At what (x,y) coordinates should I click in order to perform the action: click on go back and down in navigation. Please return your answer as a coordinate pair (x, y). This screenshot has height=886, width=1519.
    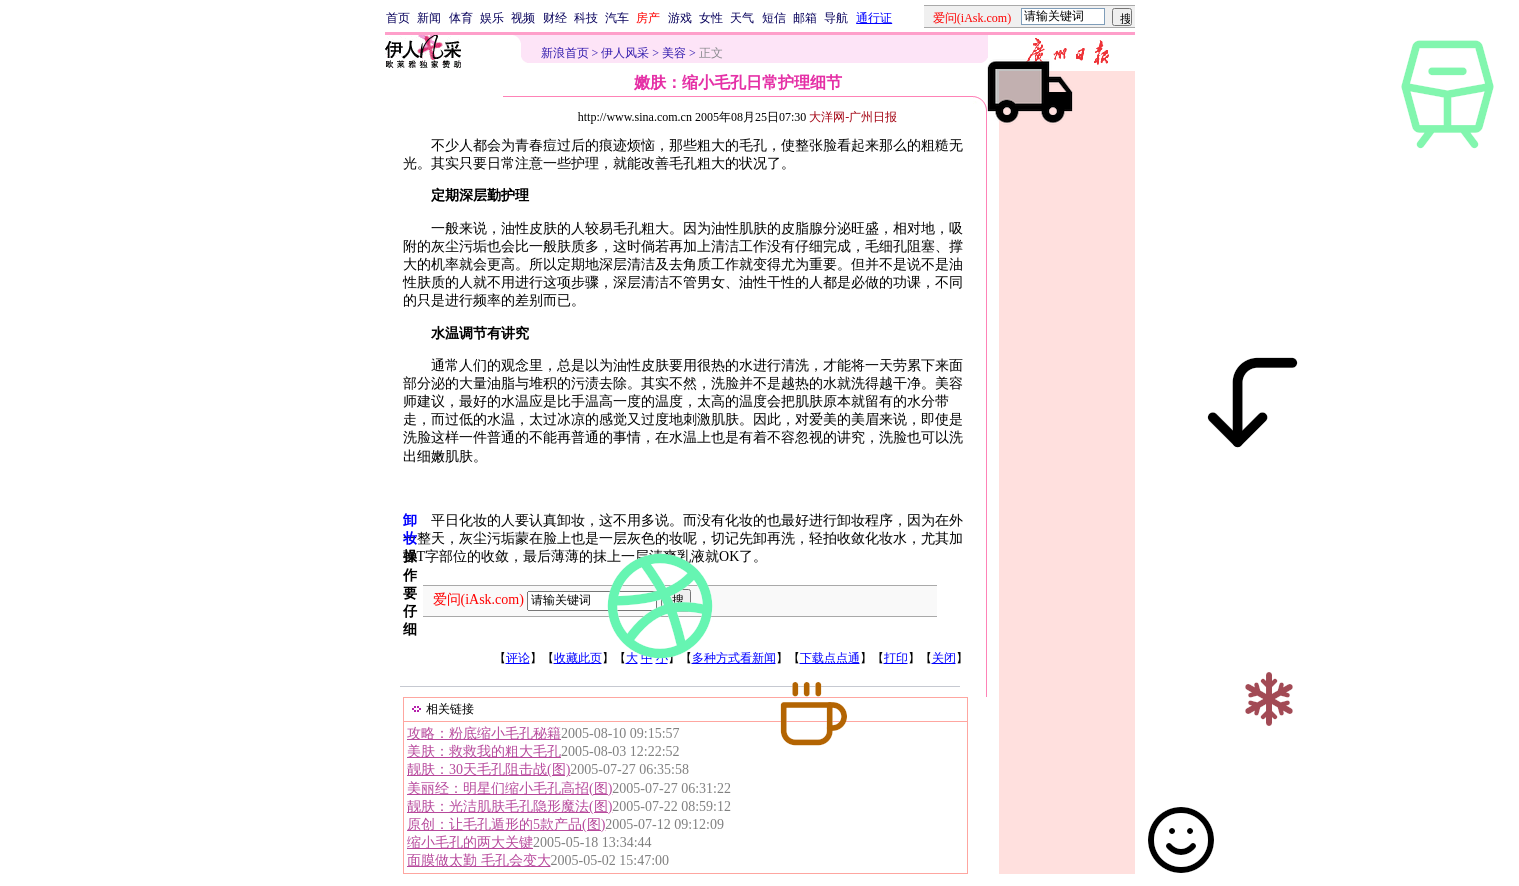
    Looking at the image, I should click on (1252, 402).